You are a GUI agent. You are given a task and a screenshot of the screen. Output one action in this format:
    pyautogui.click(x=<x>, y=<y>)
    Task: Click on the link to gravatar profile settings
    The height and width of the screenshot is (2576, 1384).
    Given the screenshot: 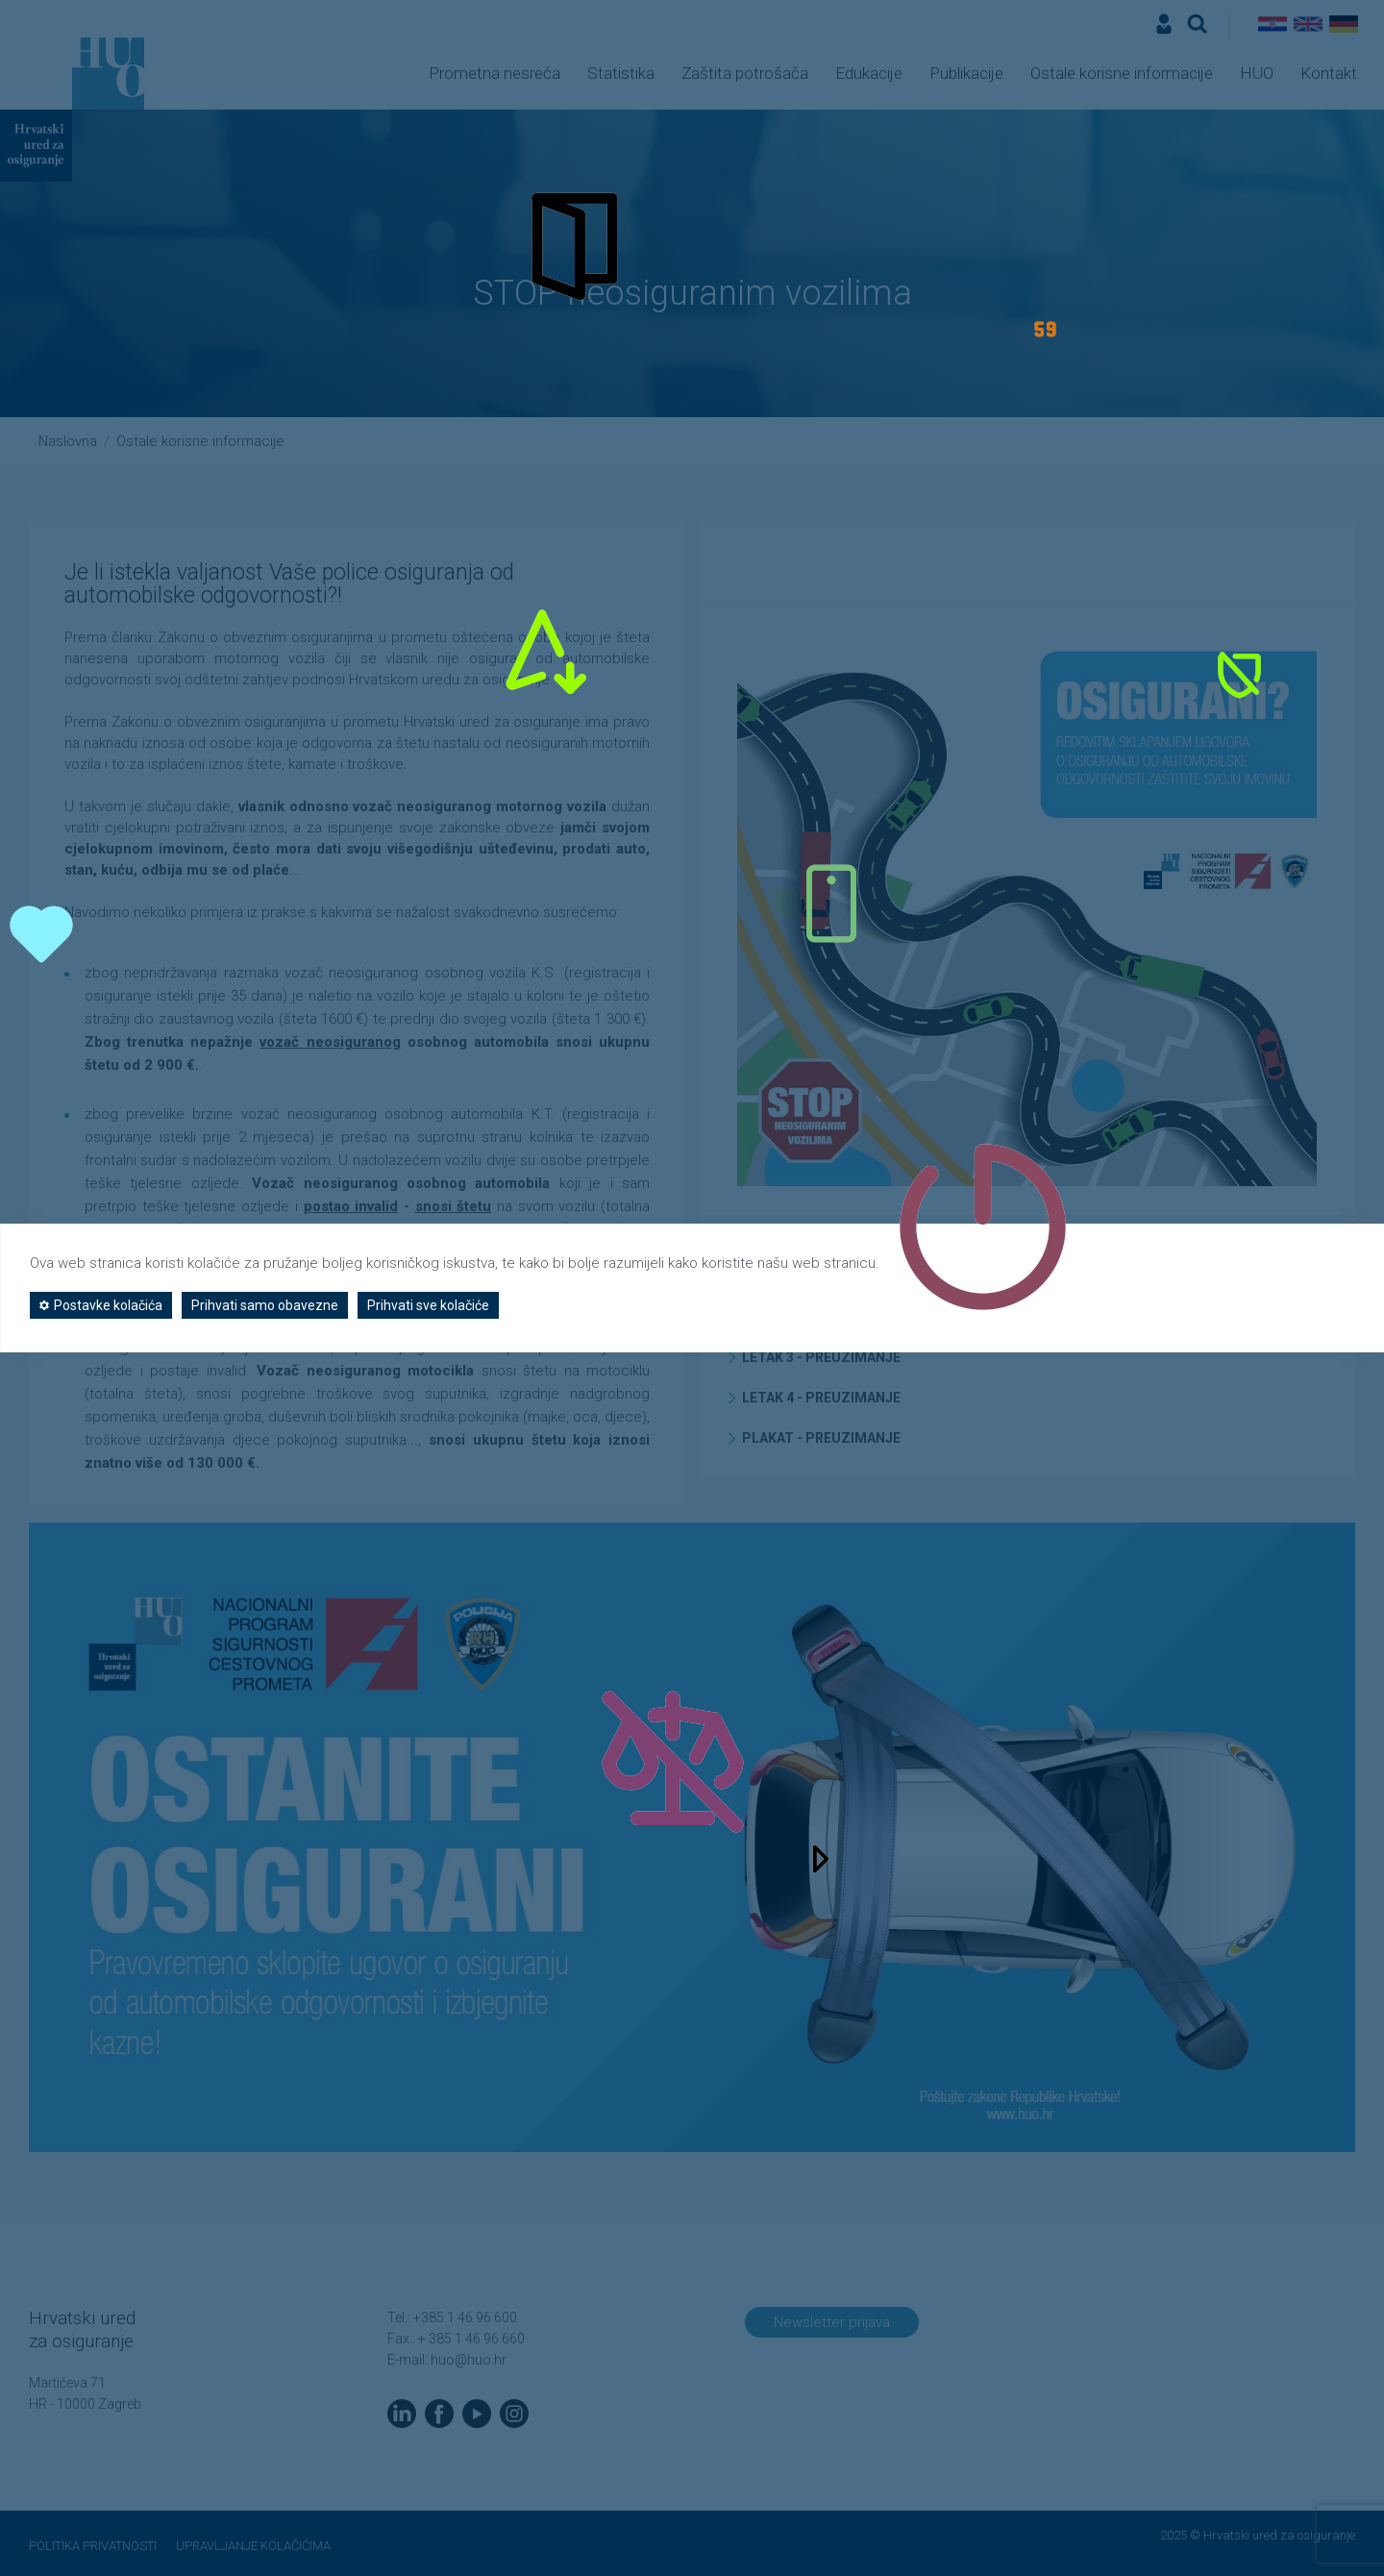 What is the action you would take?
    pyautogui.click(x=982, y=1226)
    